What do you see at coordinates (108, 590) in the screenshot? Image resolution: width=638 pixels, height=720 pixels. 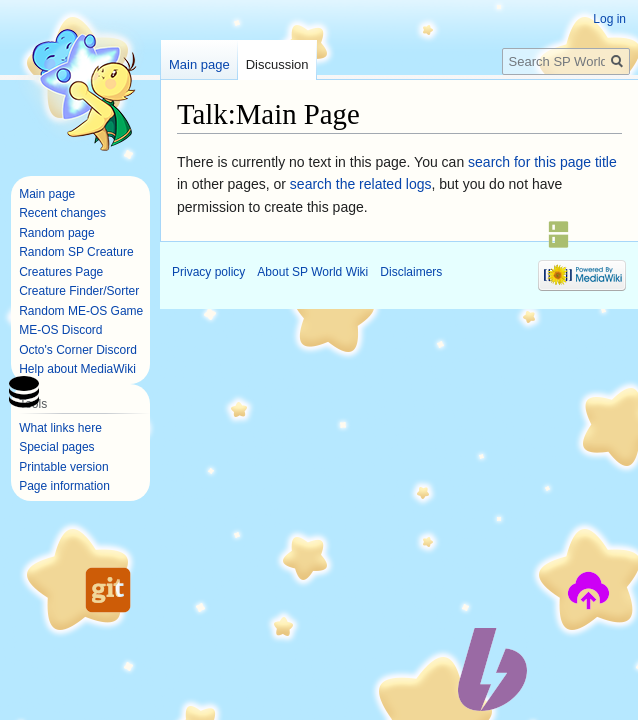 I see `git version control logo` at bounding box center [108, 590].